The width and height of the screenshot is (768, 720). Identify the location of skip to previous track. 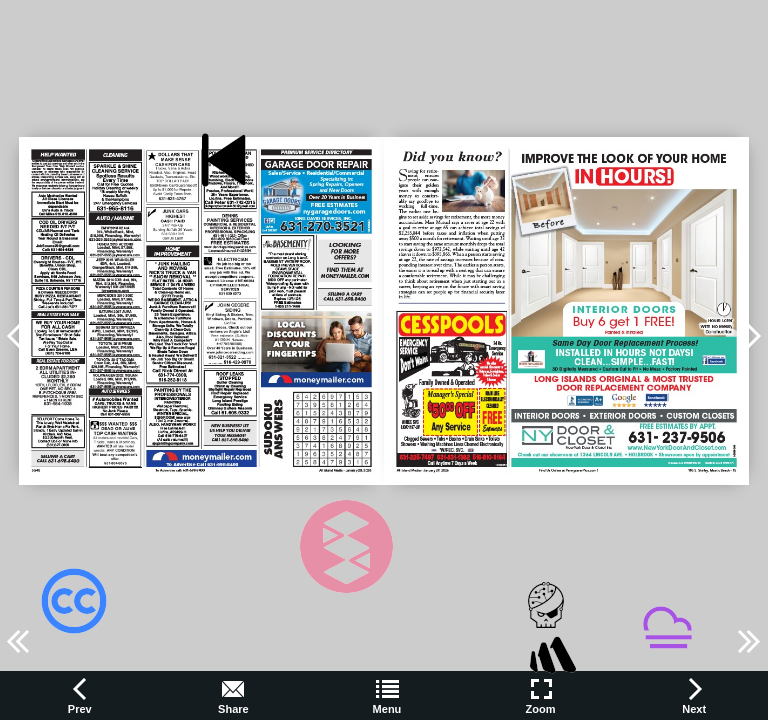
(222, 160).